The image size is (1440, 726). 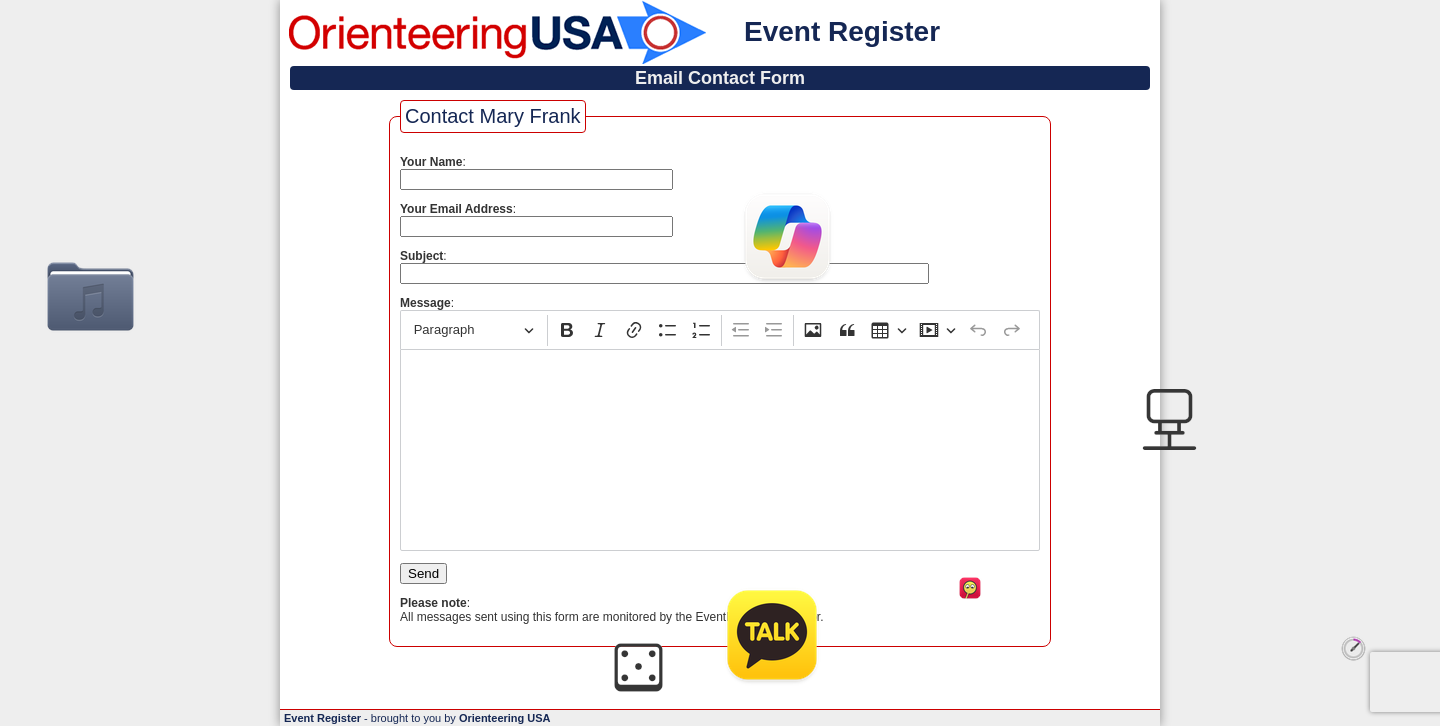 What do you see at coordinates (787, 236) in the screenshot?
I see `open Microsoft Copilot AI assistant` at bounding box center [787, 236].